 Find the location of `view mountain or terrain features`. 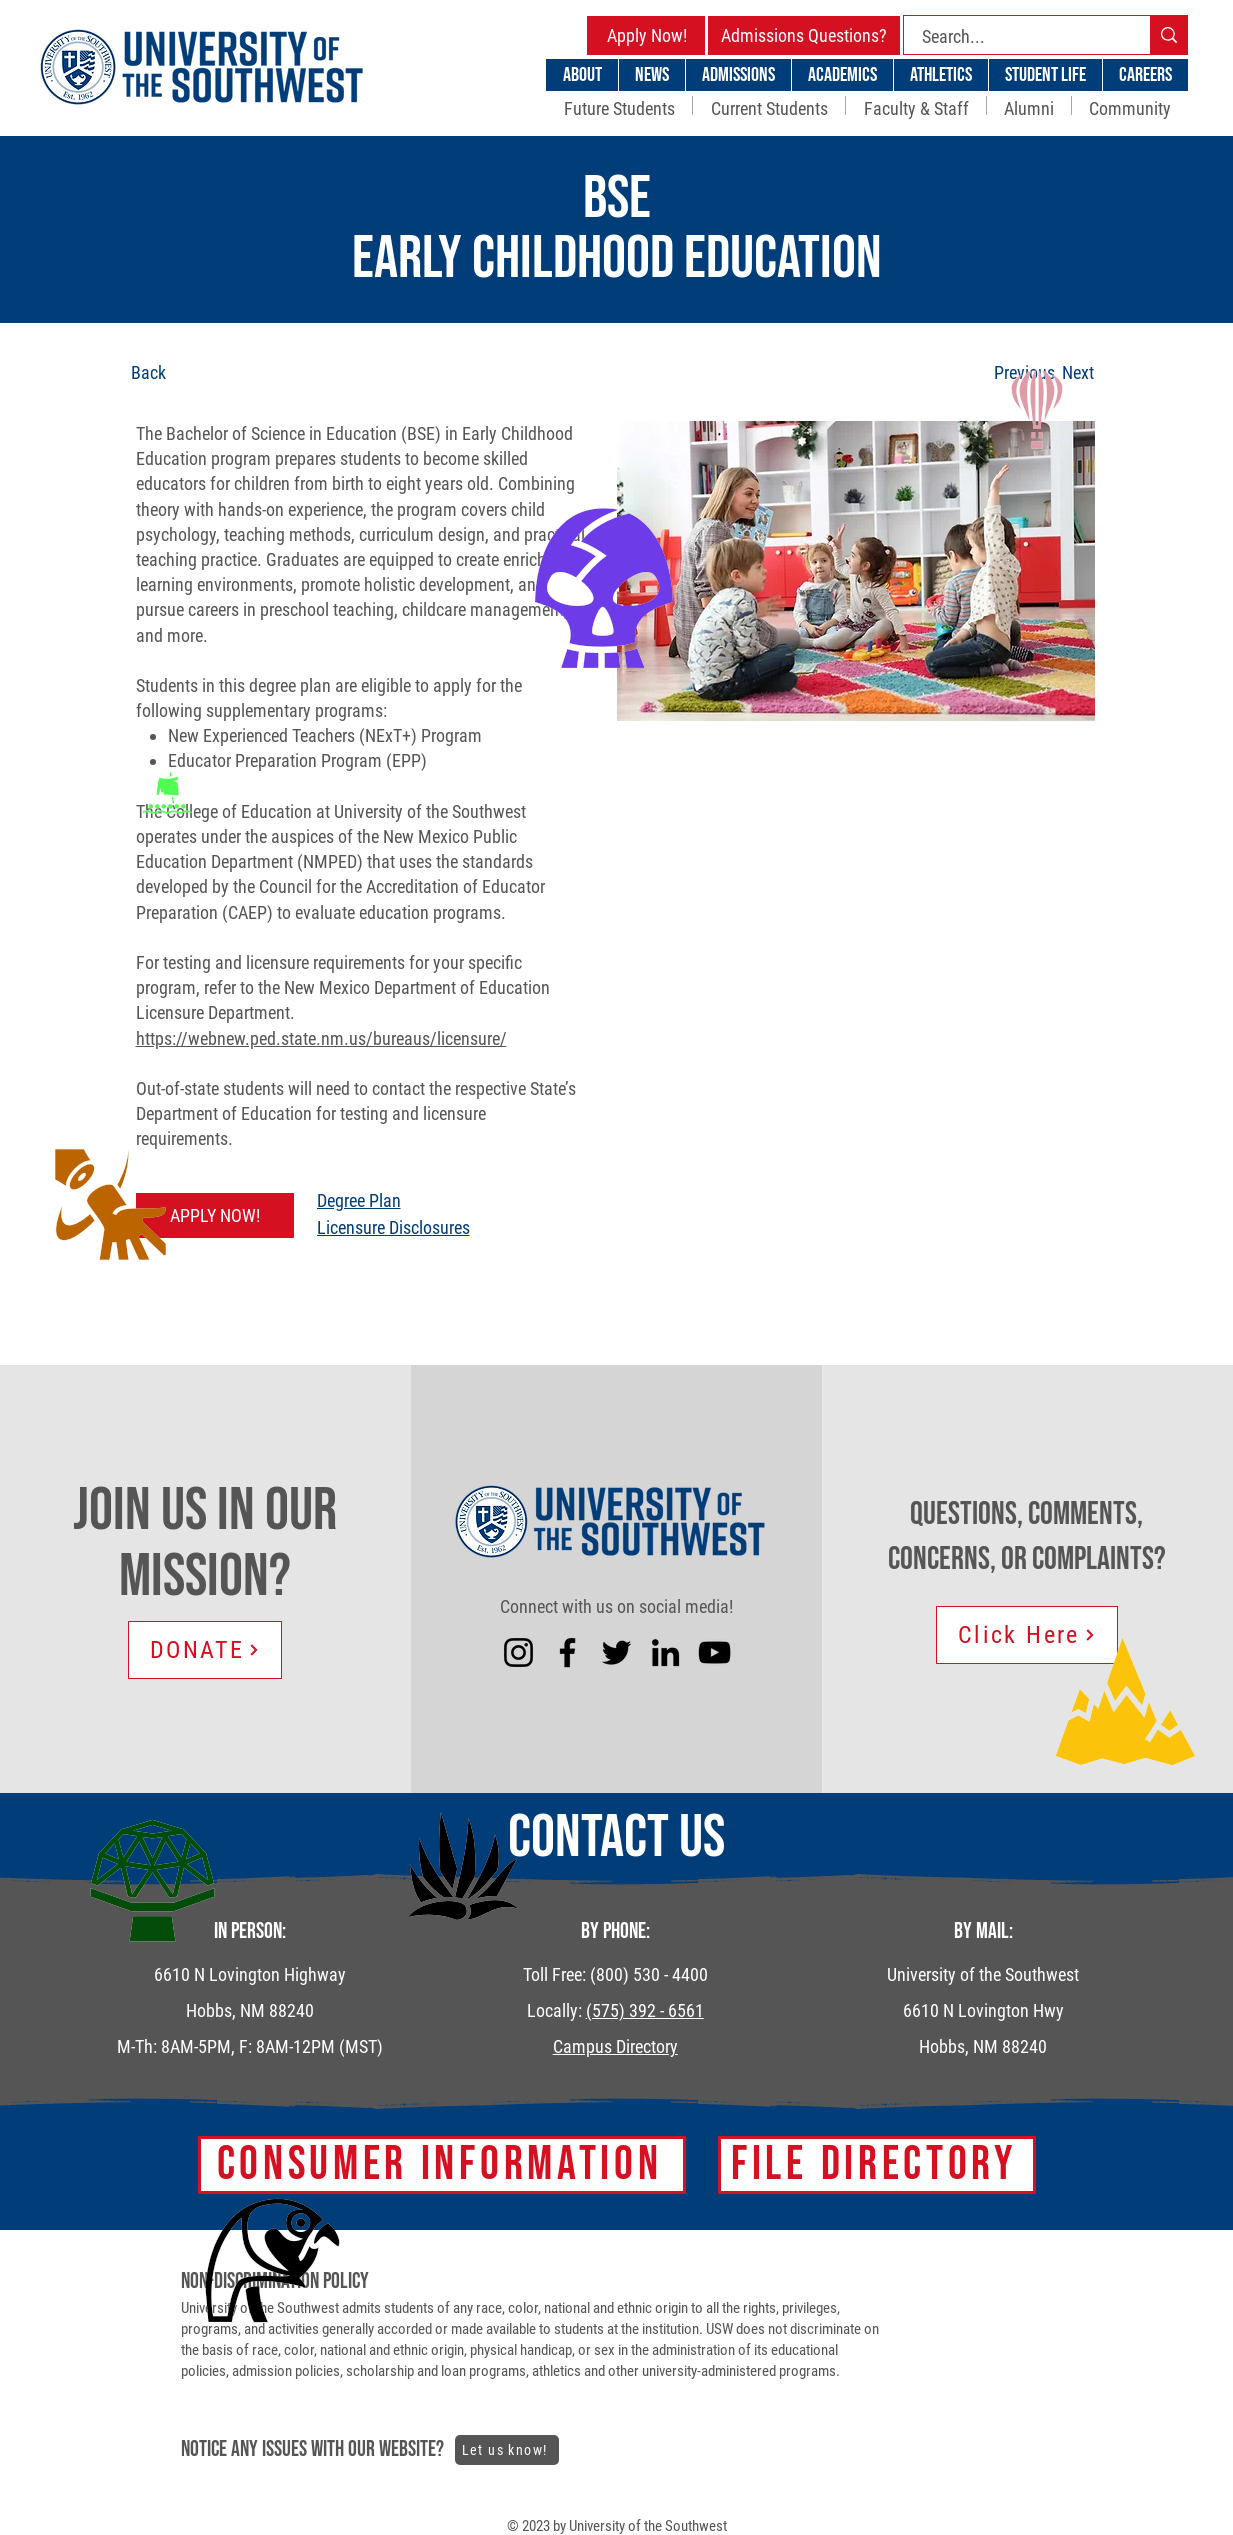

view mountain or terrain features is located at coordinates (1125, 1707).